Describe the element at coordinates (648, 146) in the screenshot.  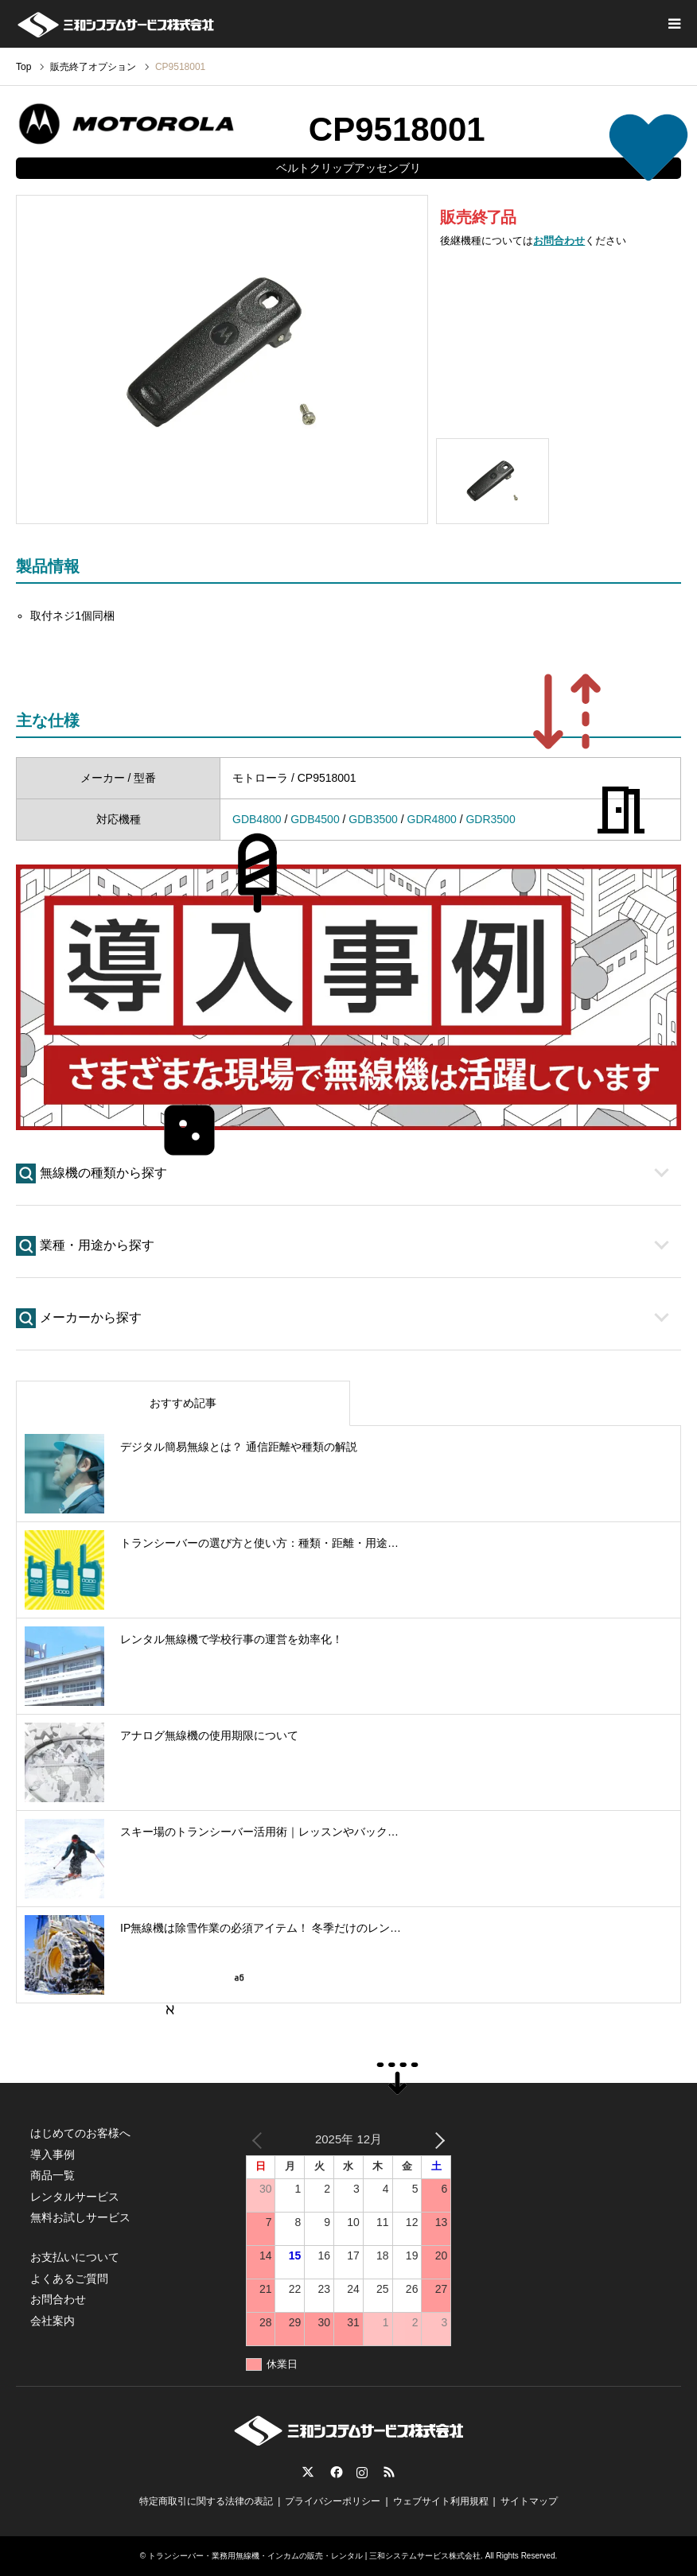
I see `add to favorites` at that location.